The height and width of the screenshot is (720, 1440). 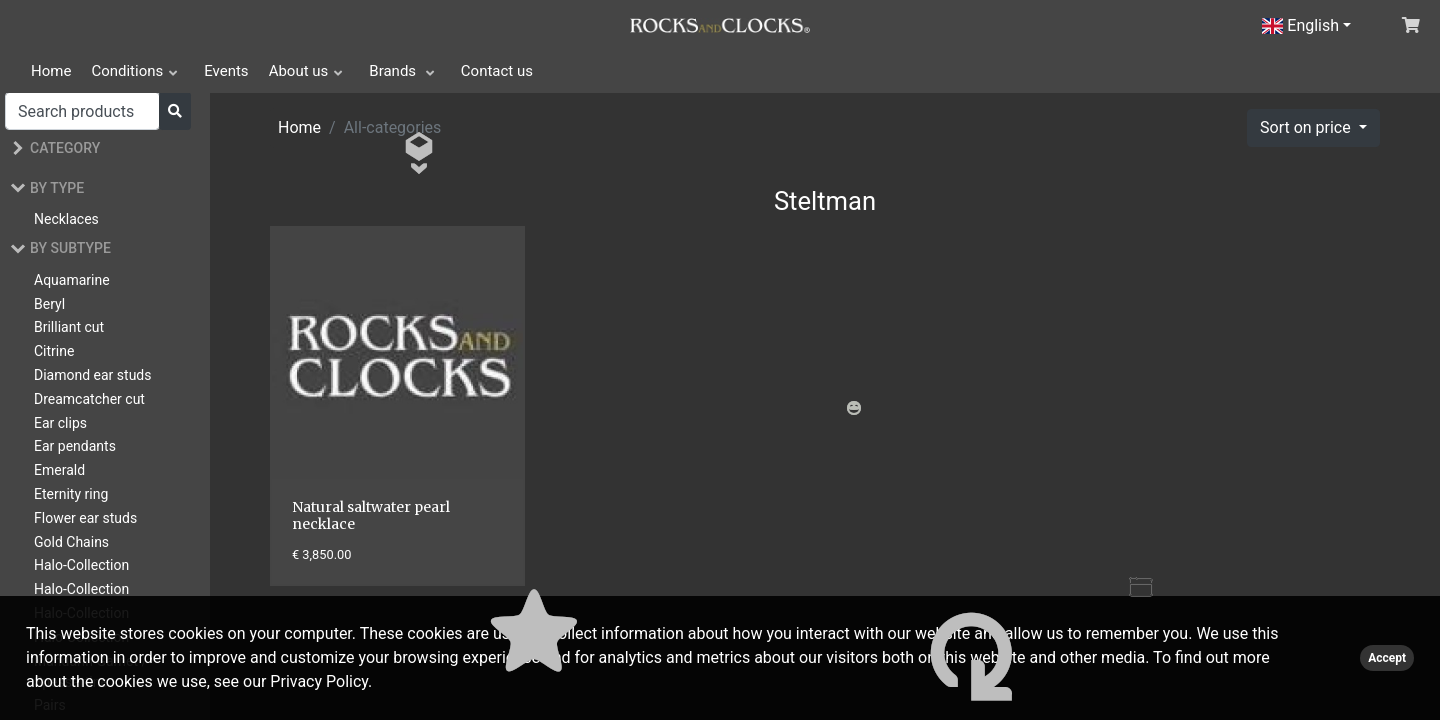 What do you see at coordinates (1141, 586) in the screenshot?
I see `access file and folder preferences` at bounding box center [1141, 586].